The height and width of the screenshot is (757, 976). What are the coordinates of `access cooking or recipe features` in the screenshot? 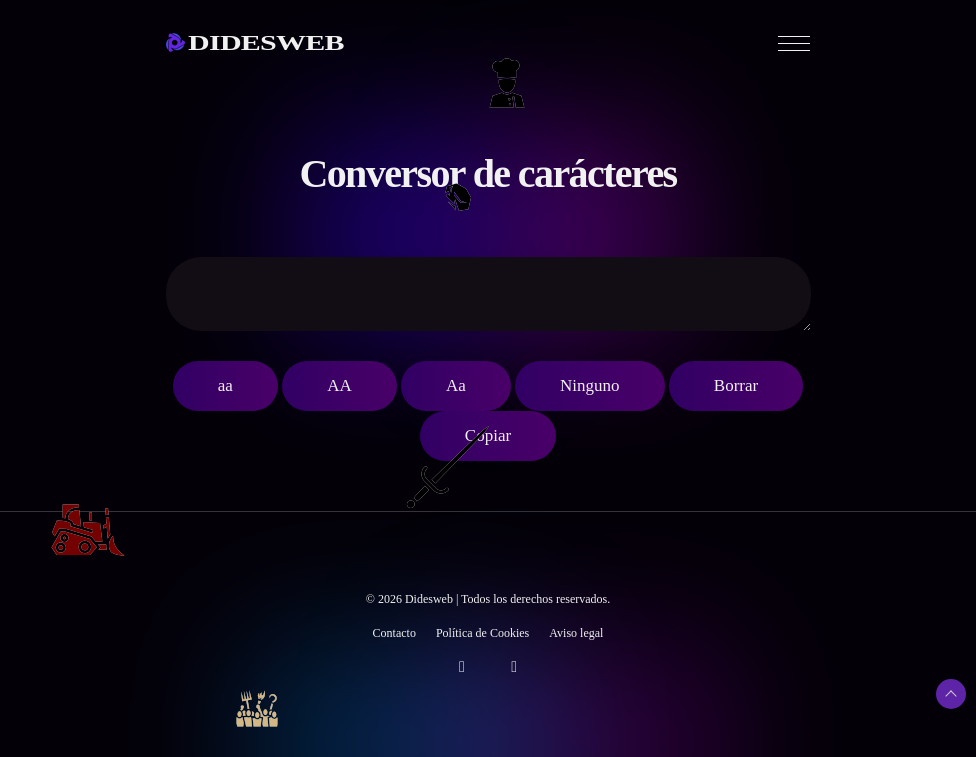 It's located at (507, 83).